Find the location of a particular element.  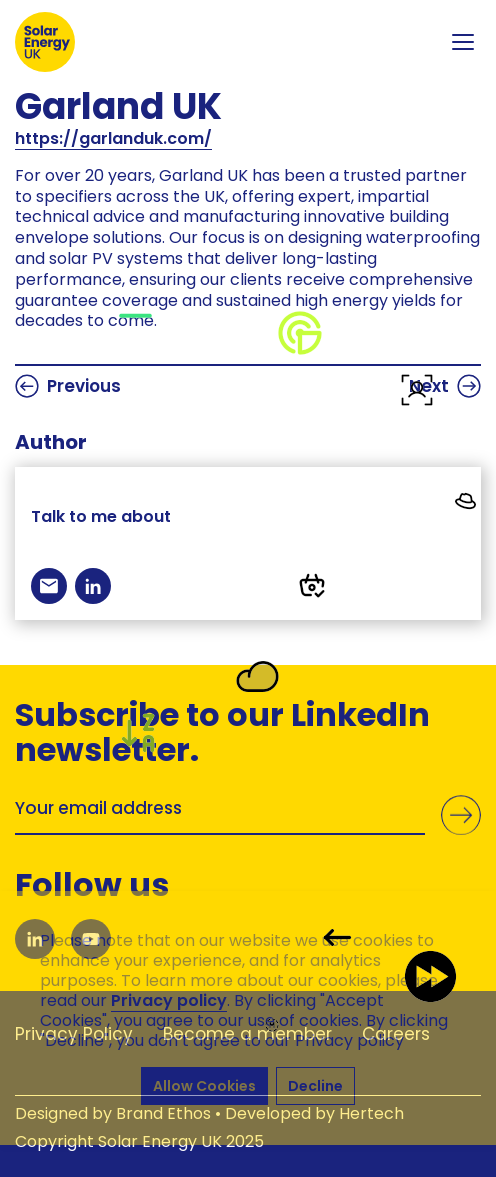

focus on user profile or account is located at coordinates (417, 390).